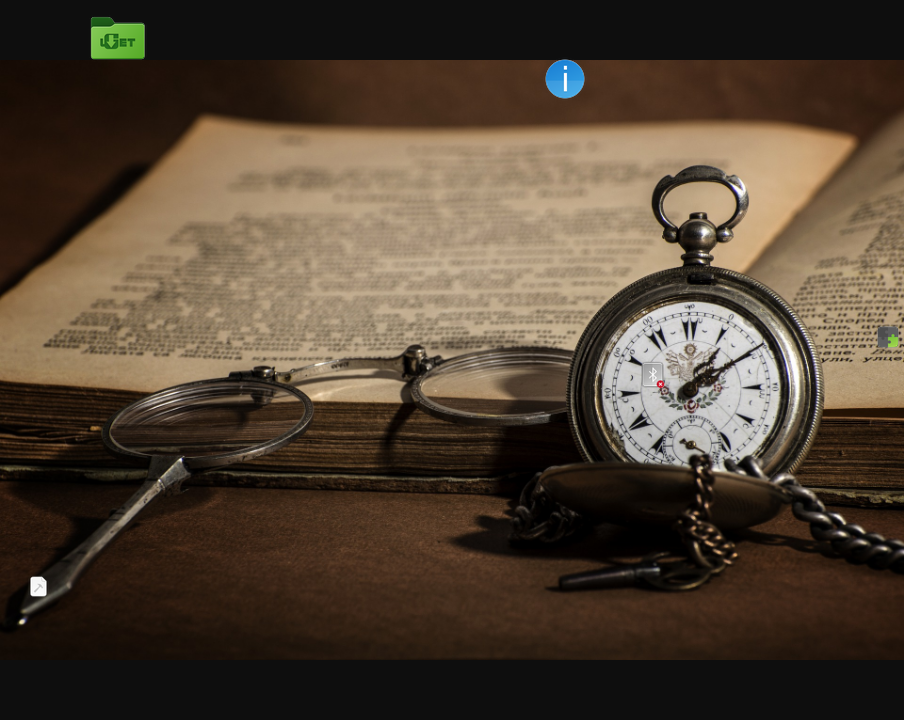 Image resolution: width=904 pixels, height=720 pixels. Describe the element at coordinates (38, 586) in the screenshot. I see `a makefile used for building or compiling software` at that location.